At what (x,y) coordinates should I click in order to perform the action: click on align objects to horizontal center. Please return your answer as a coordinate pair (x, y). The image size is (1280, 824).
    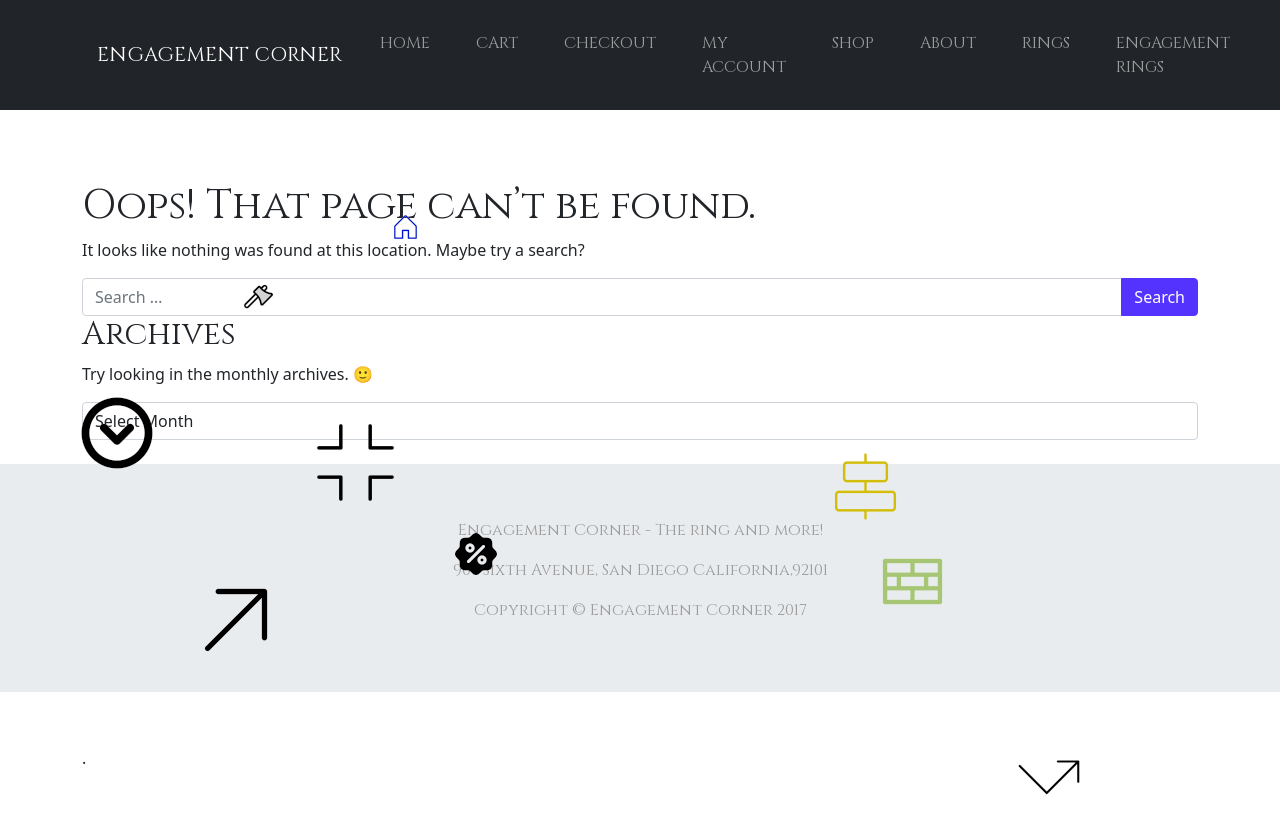
    Looking at the image, I should click on (865, 486).